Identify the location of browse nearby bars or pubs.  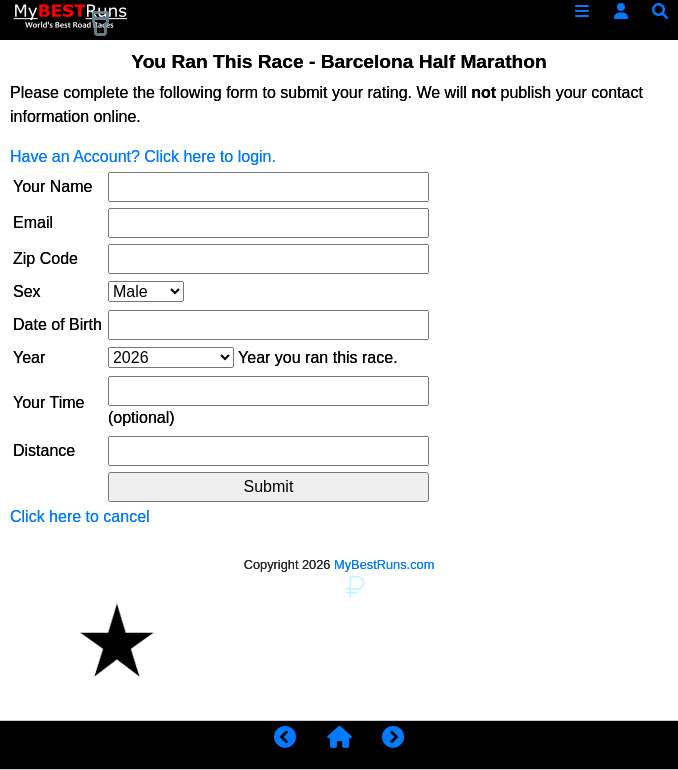
(100, 23).